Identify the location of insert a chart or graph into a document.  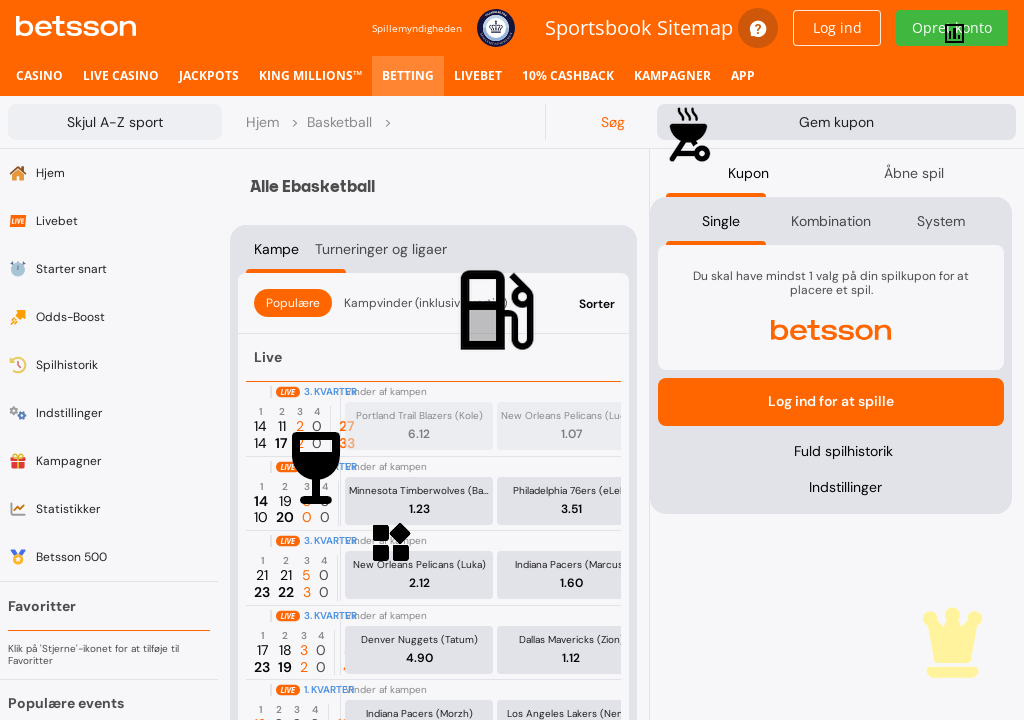
(954, 33).